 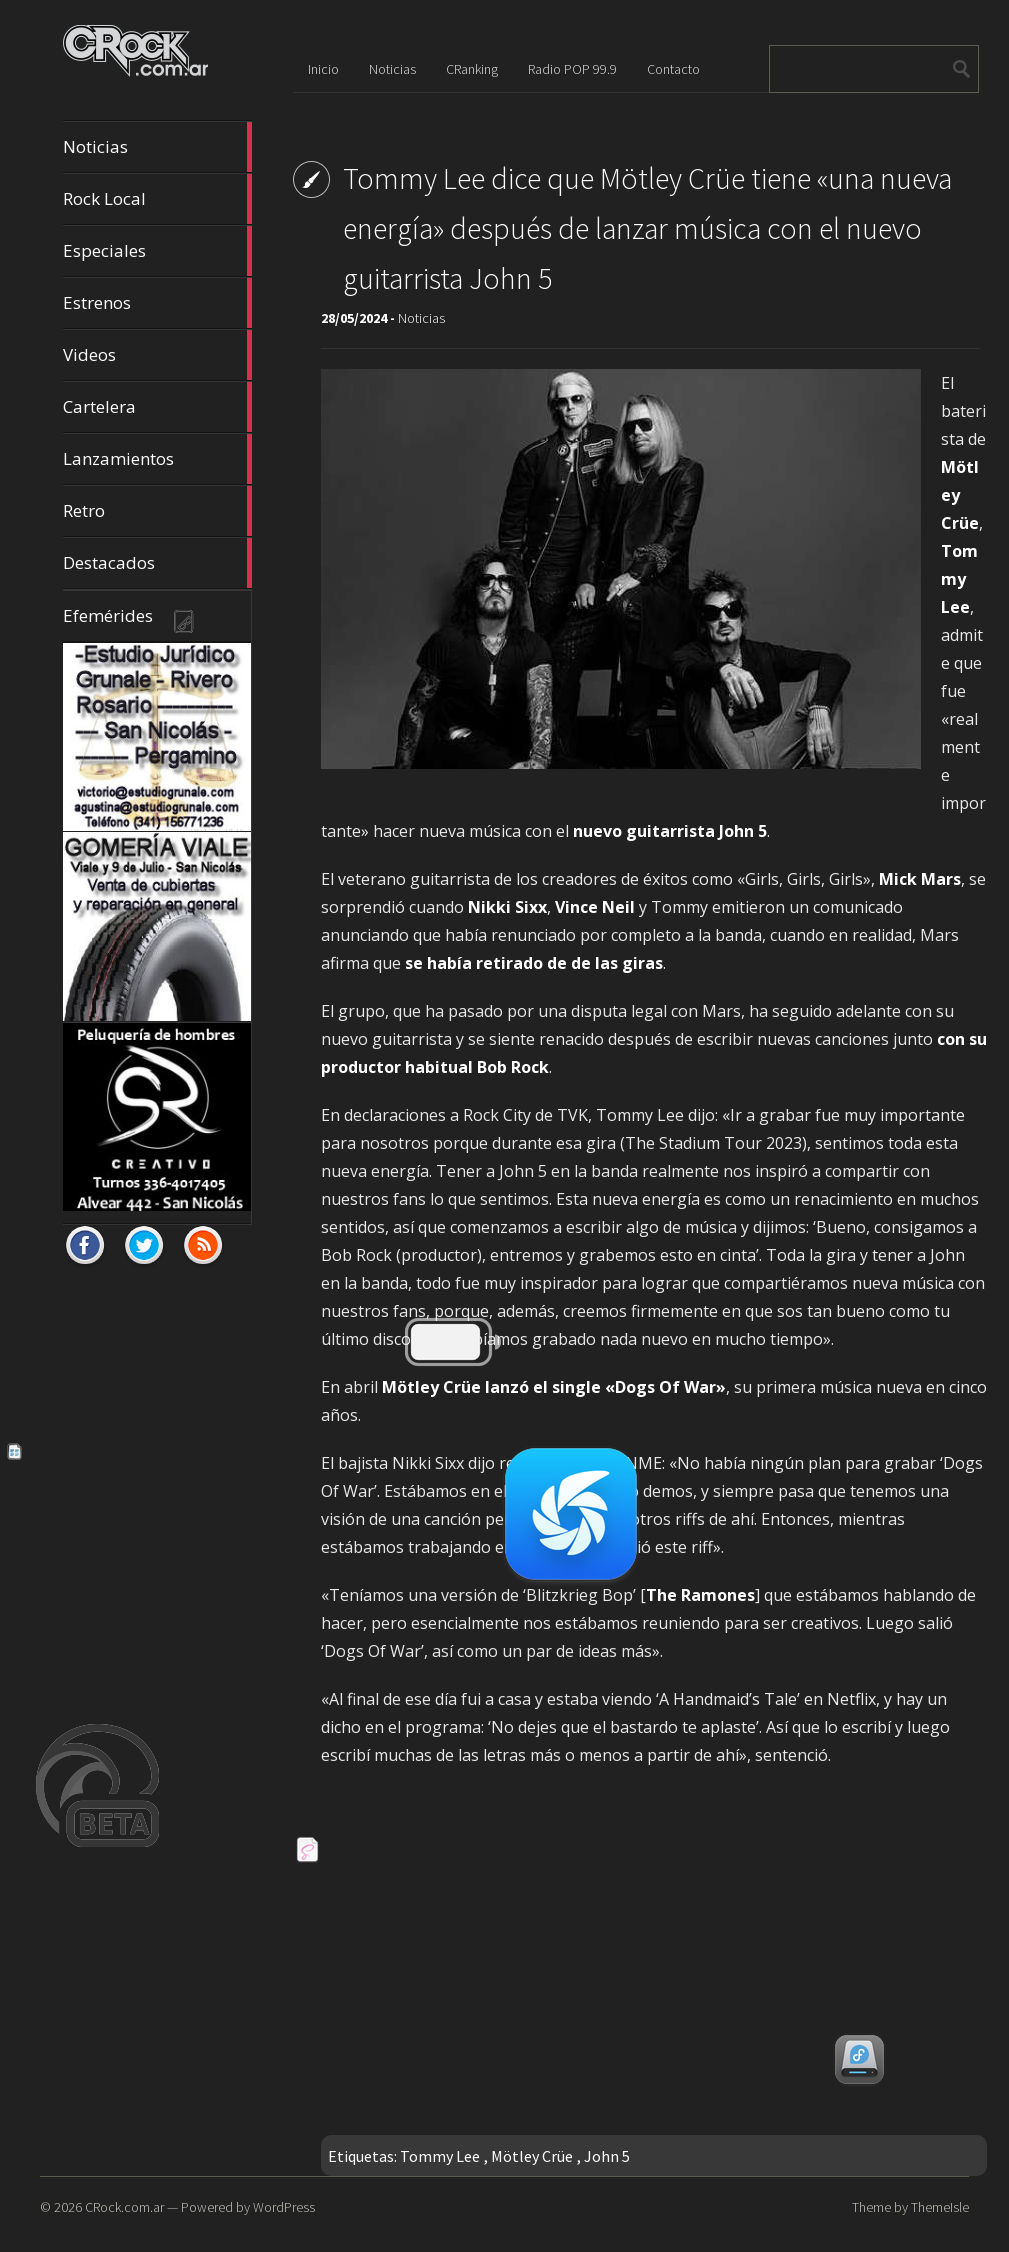 What do you see at coordinates (571, 1514) in the screenshot?
I see `open shutter screenshot tool` at bounding box center [571, 1514].